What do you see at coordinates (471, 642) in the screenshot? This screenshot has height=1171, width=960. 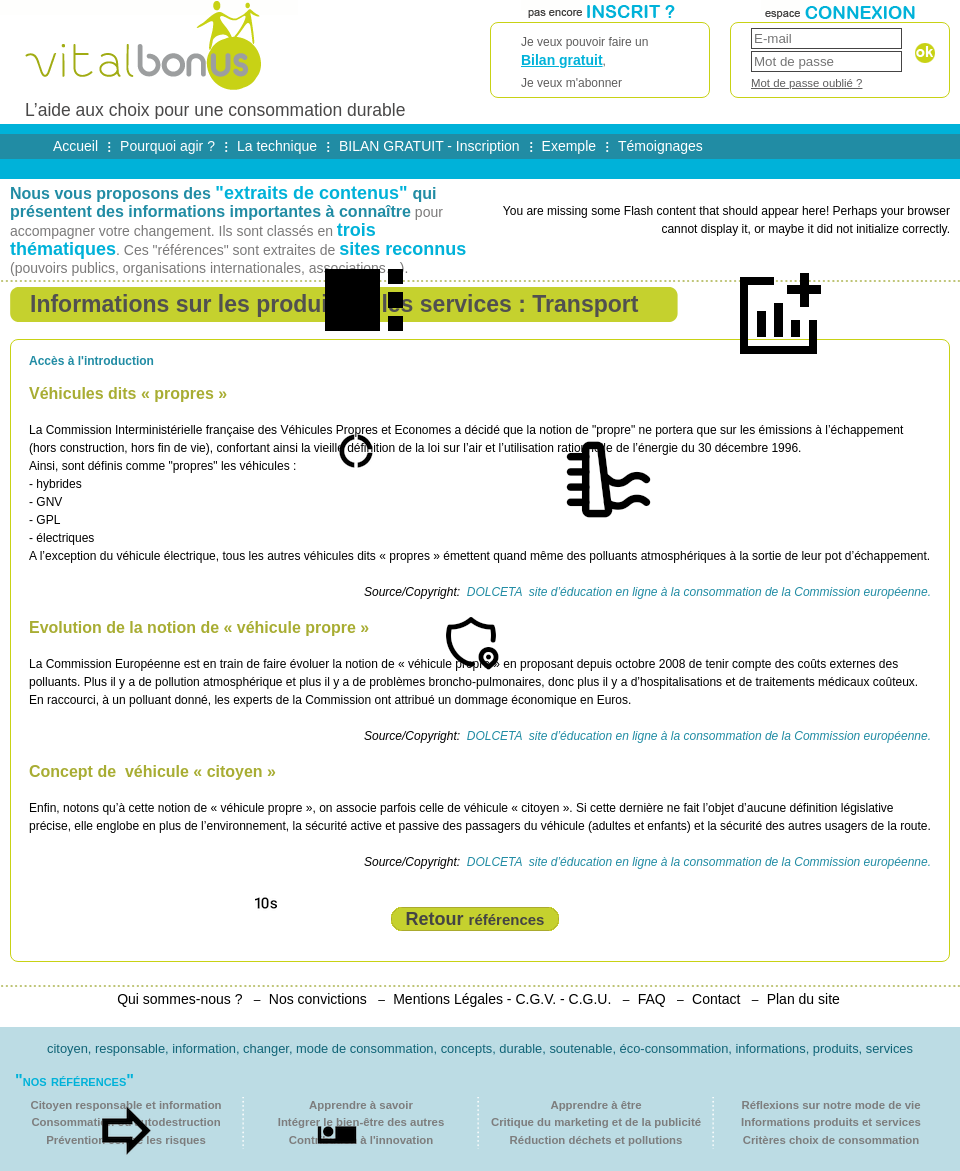 I see `set a secure location or safe zone` at bounding box center [471, 642].